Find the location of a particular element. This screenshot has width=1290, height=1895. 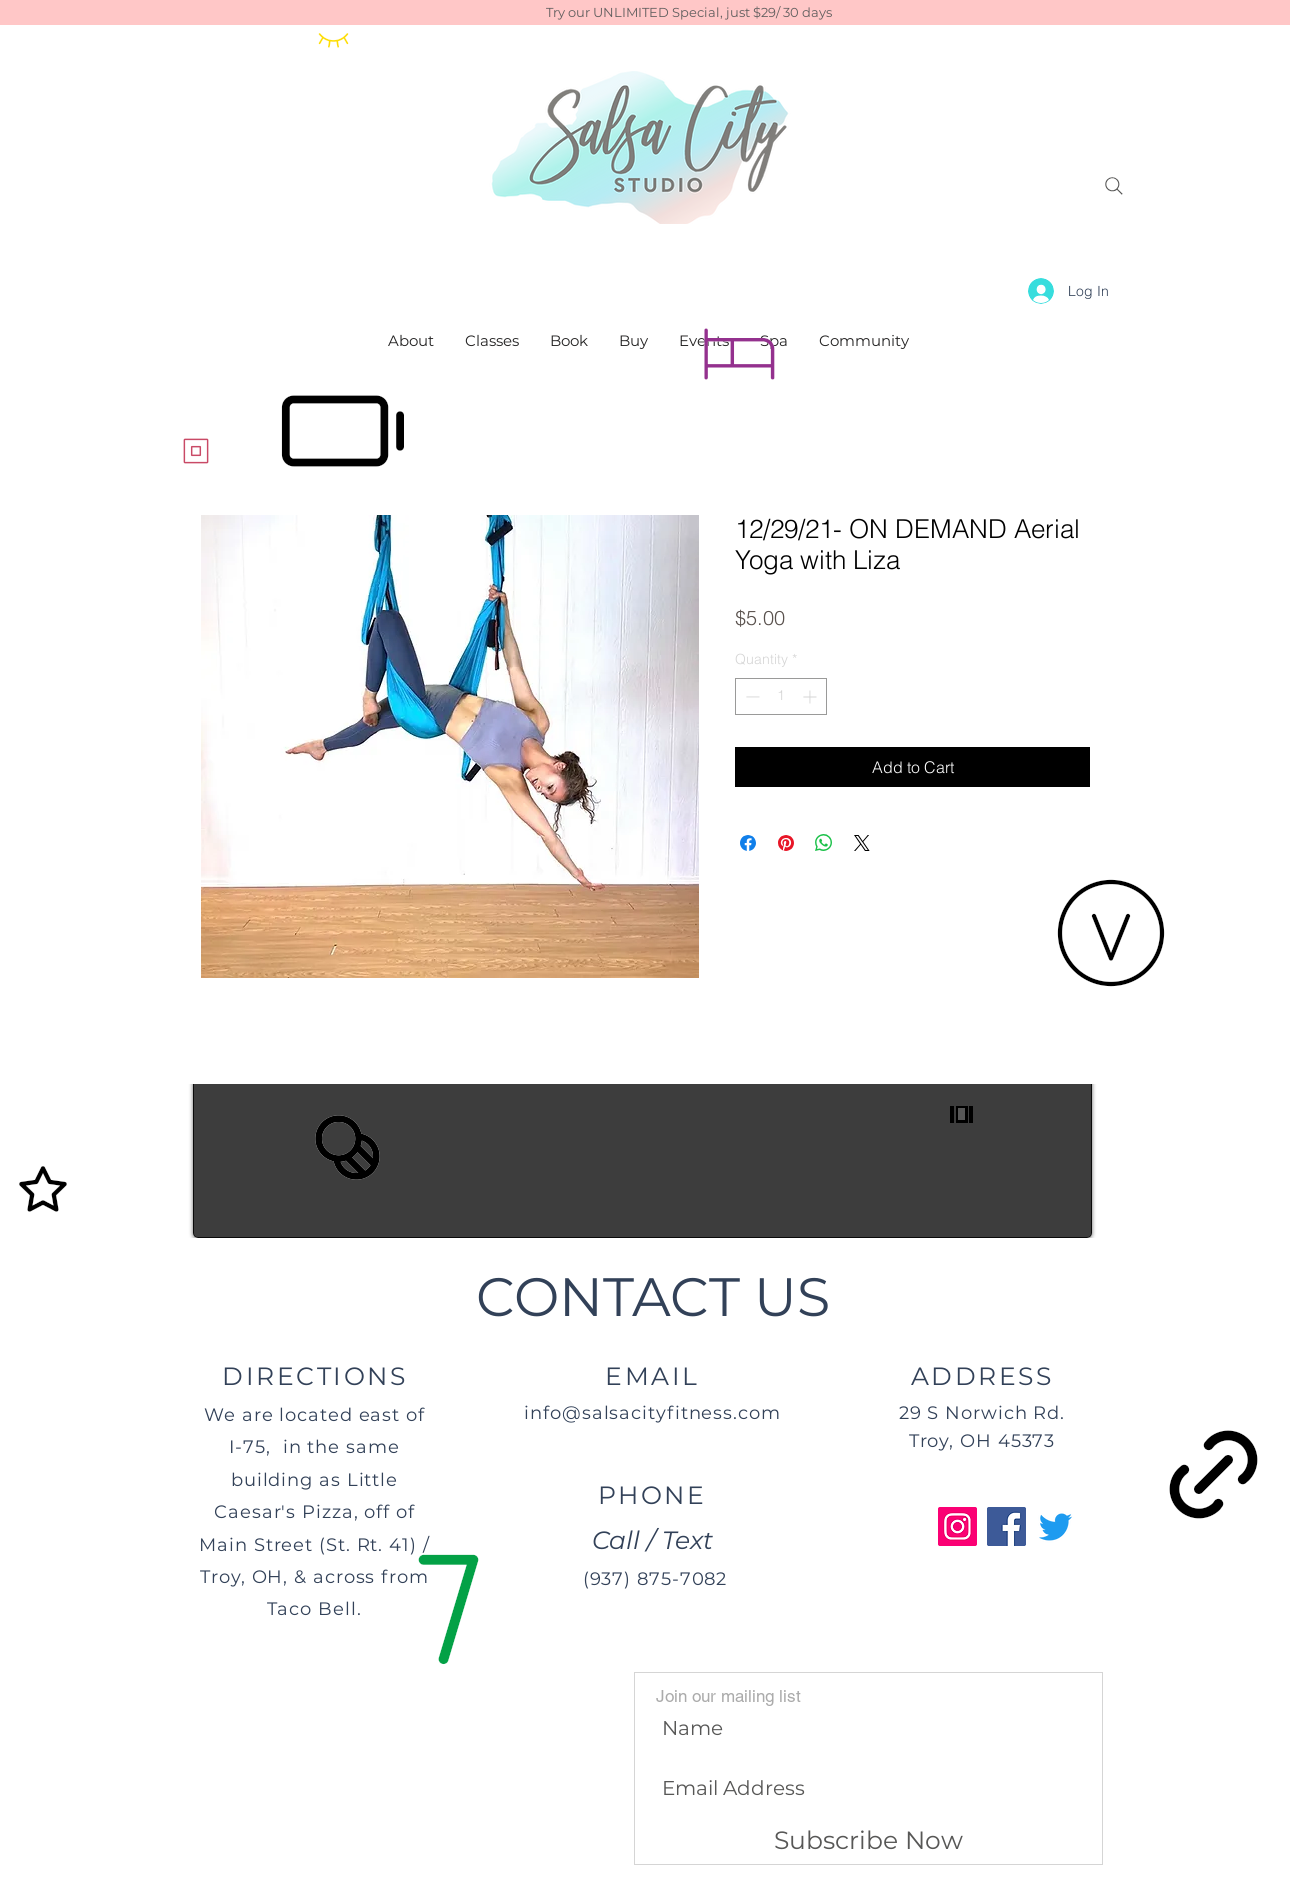

copy or share a link is located at coordinates (1213, 1474).